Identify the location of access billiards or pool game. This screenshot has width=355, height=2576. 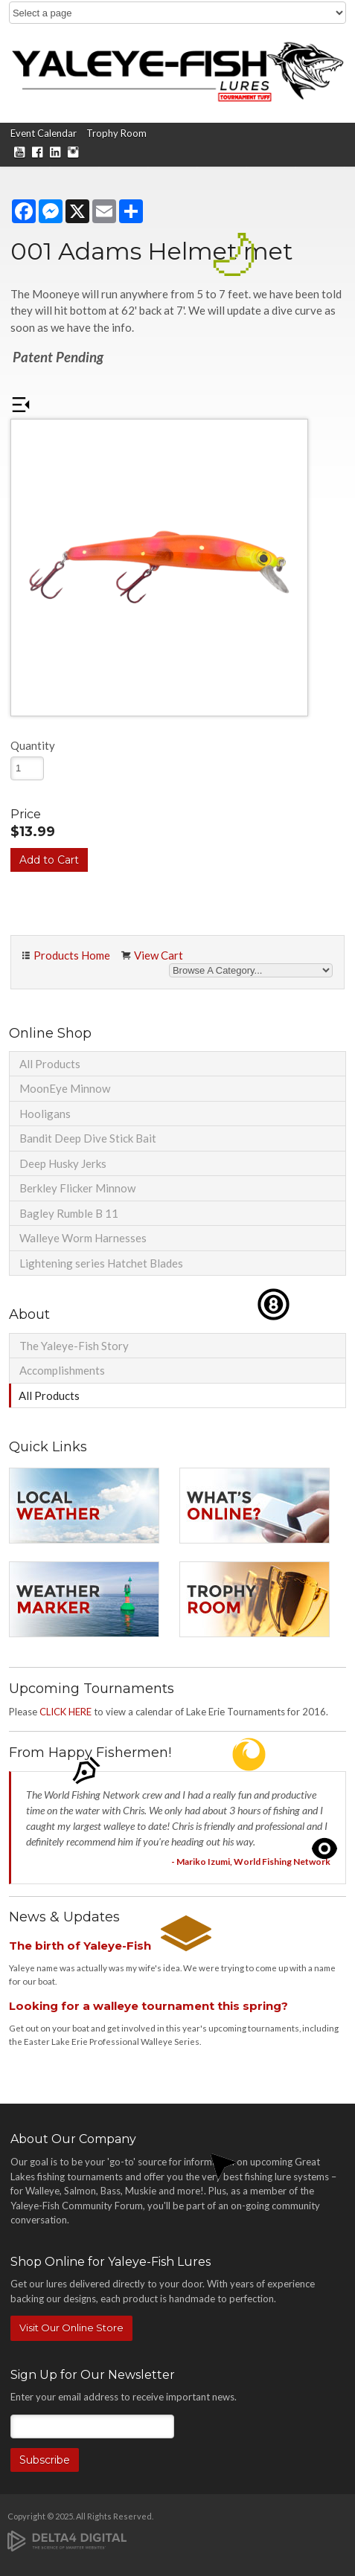
(273, 1304).